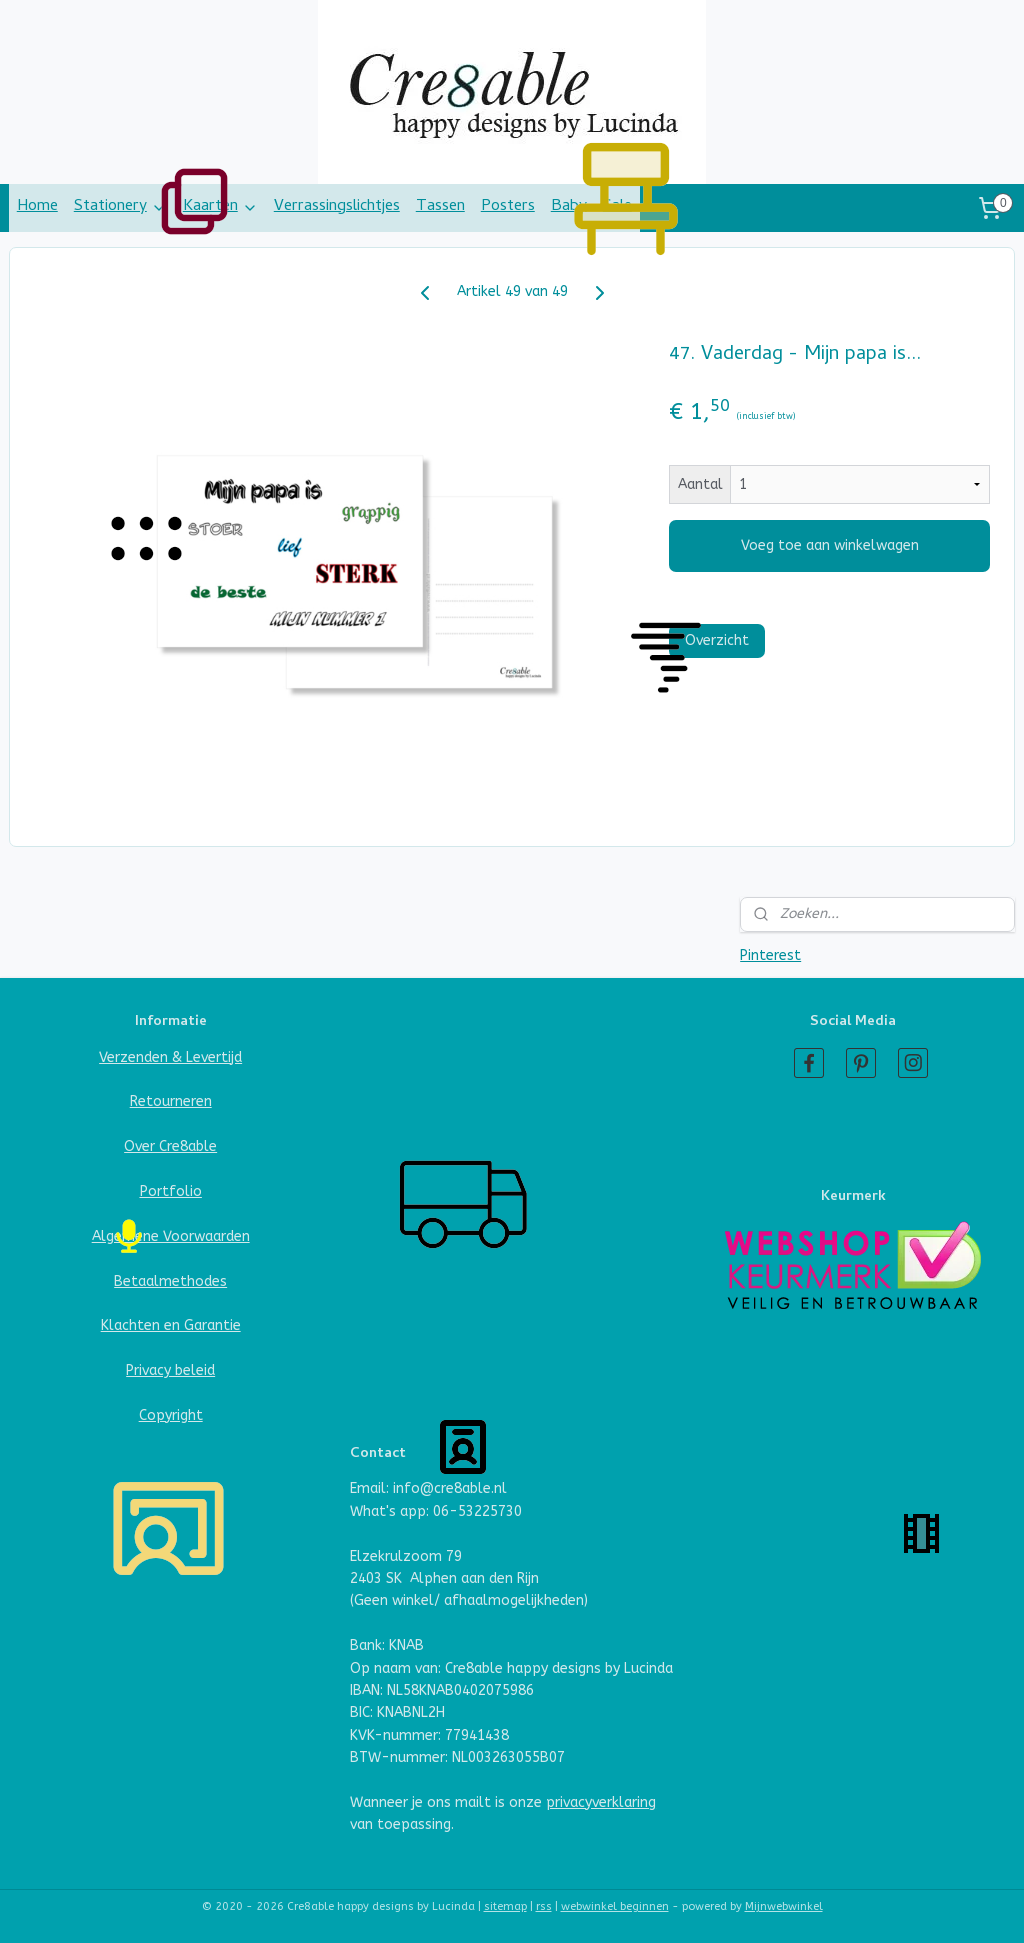 The height and width of the screenshot is (1943, 1024). What do you see at coordinates (194, 201) in the screenshot?
I see `view multiple items or layers` at bounding box center [194, 201].